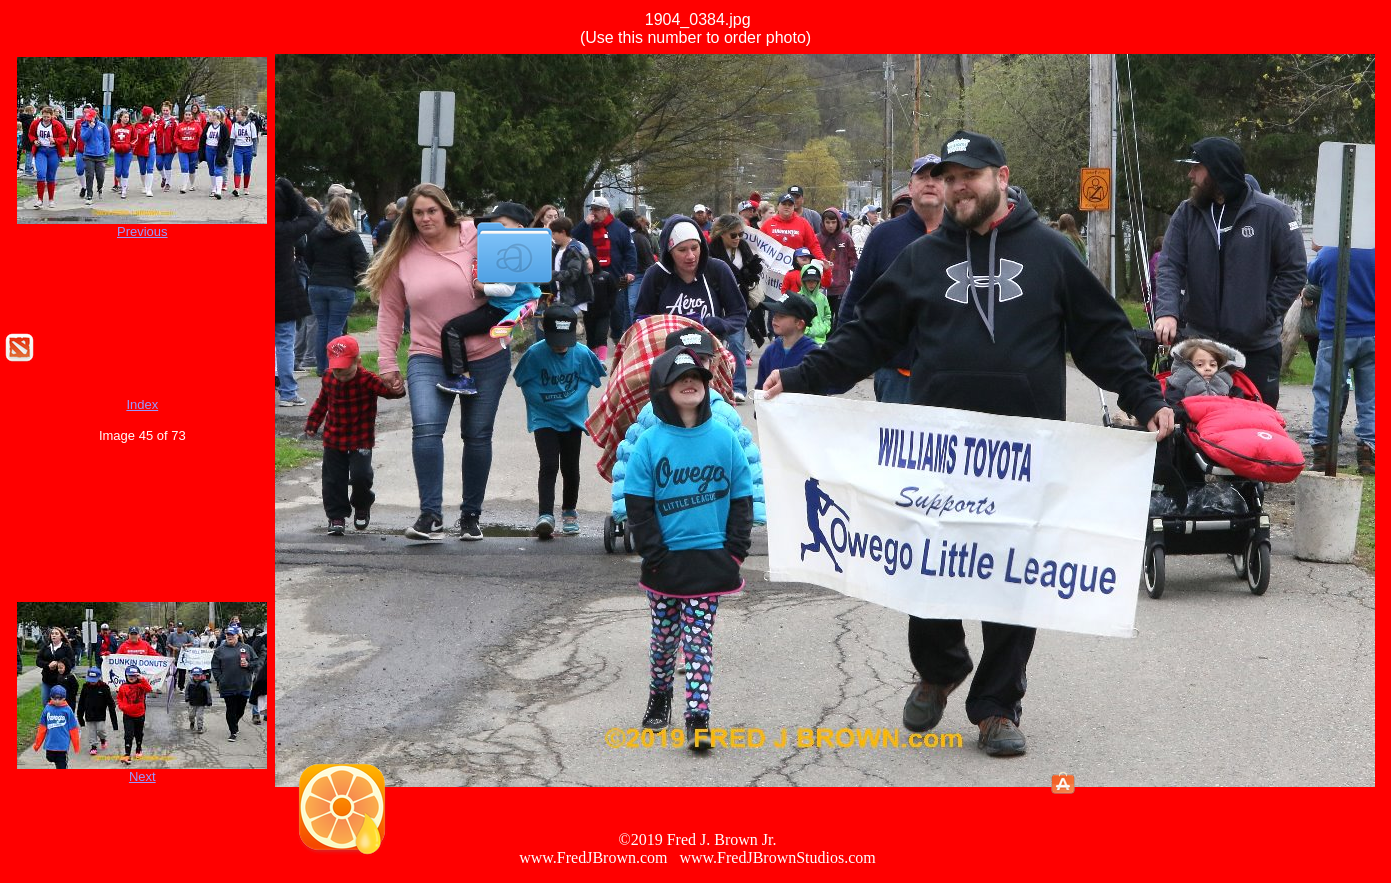  I want to click on launch Dota 2 game, so click(19, 347).